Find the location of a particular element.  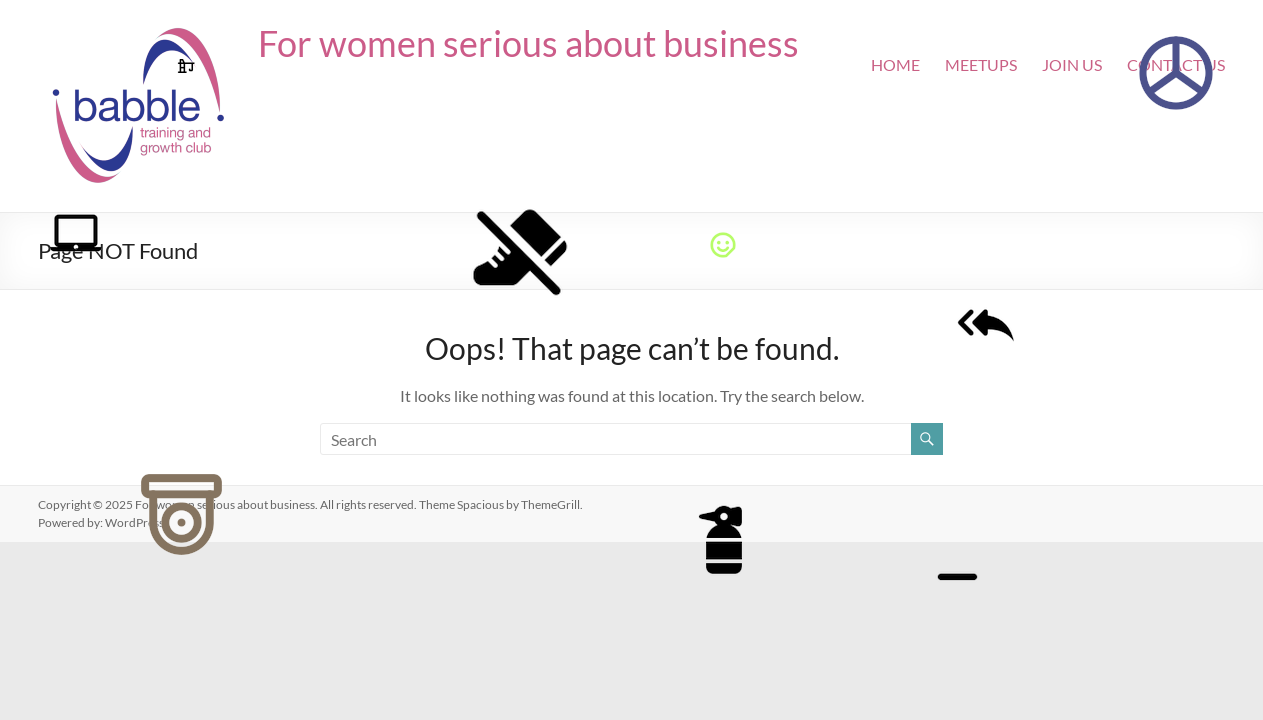

add a sticker to your message is located at coordinates (723, 245).